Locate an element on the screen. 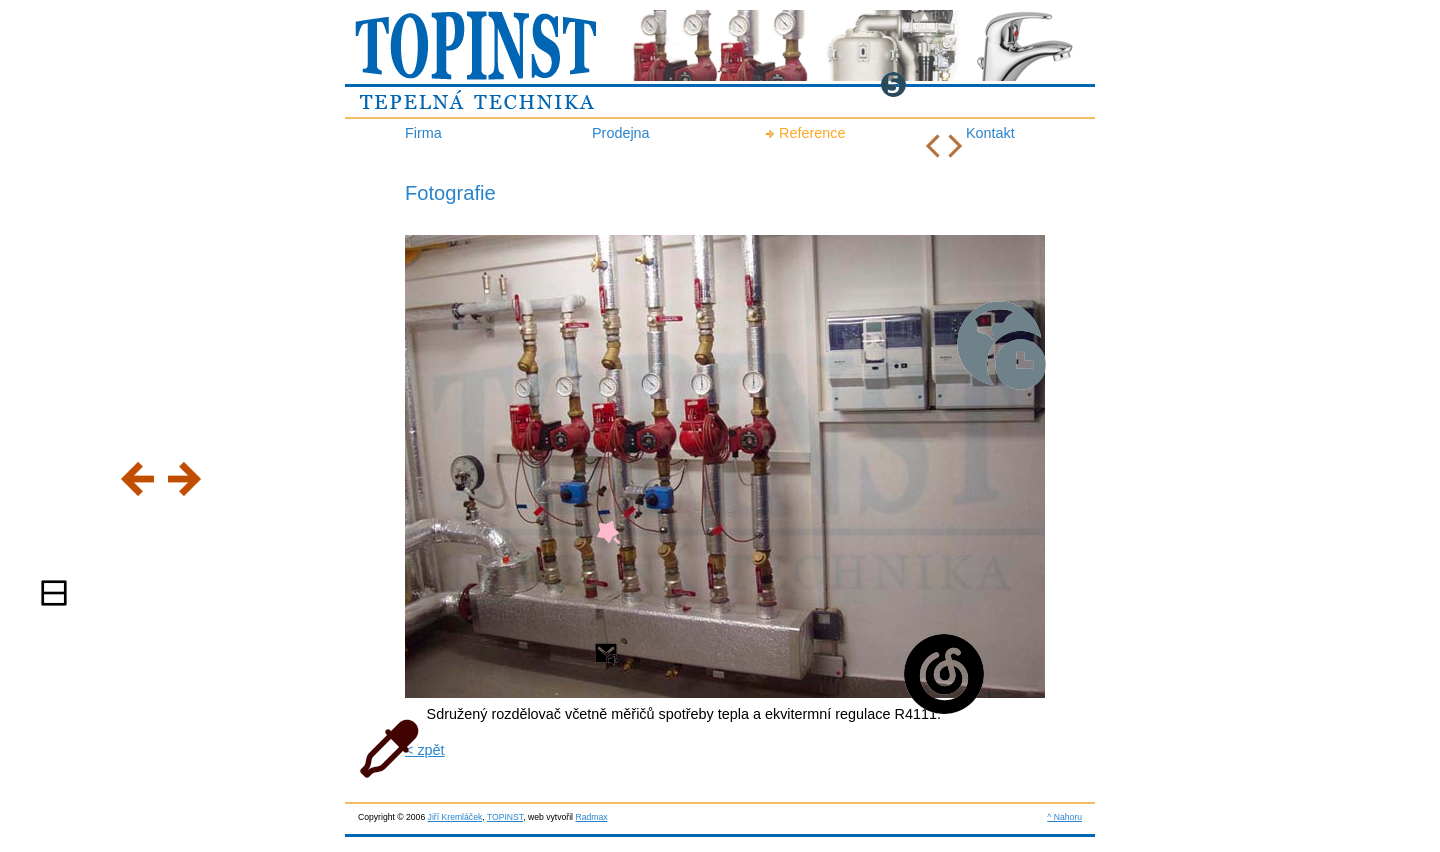 The height and width of the screenshot is (852, 1440). open netease cloud music app is located at coordinates (944, 674).